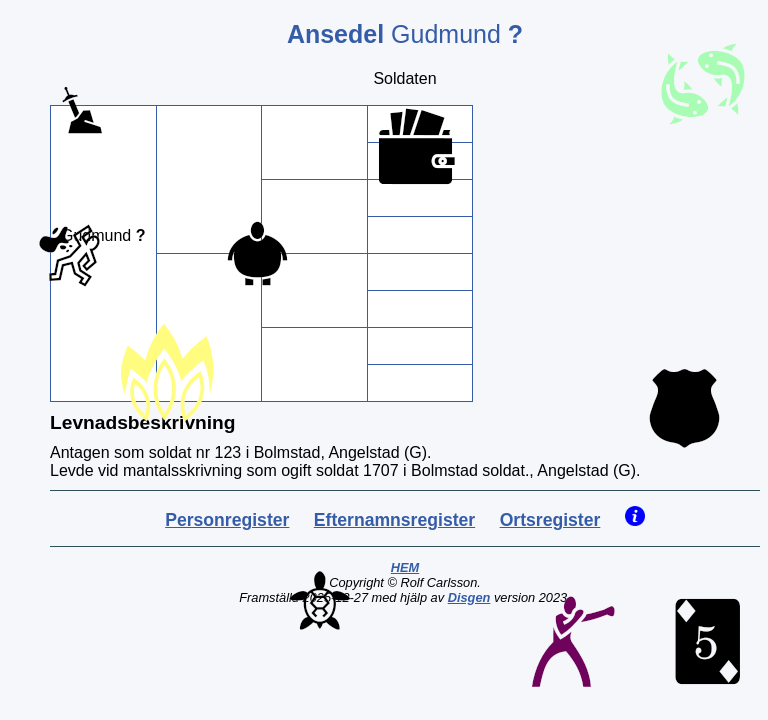 This screenshot has height=720, width=768. I want to click on access pet-related features or settings, so click(167, 372).